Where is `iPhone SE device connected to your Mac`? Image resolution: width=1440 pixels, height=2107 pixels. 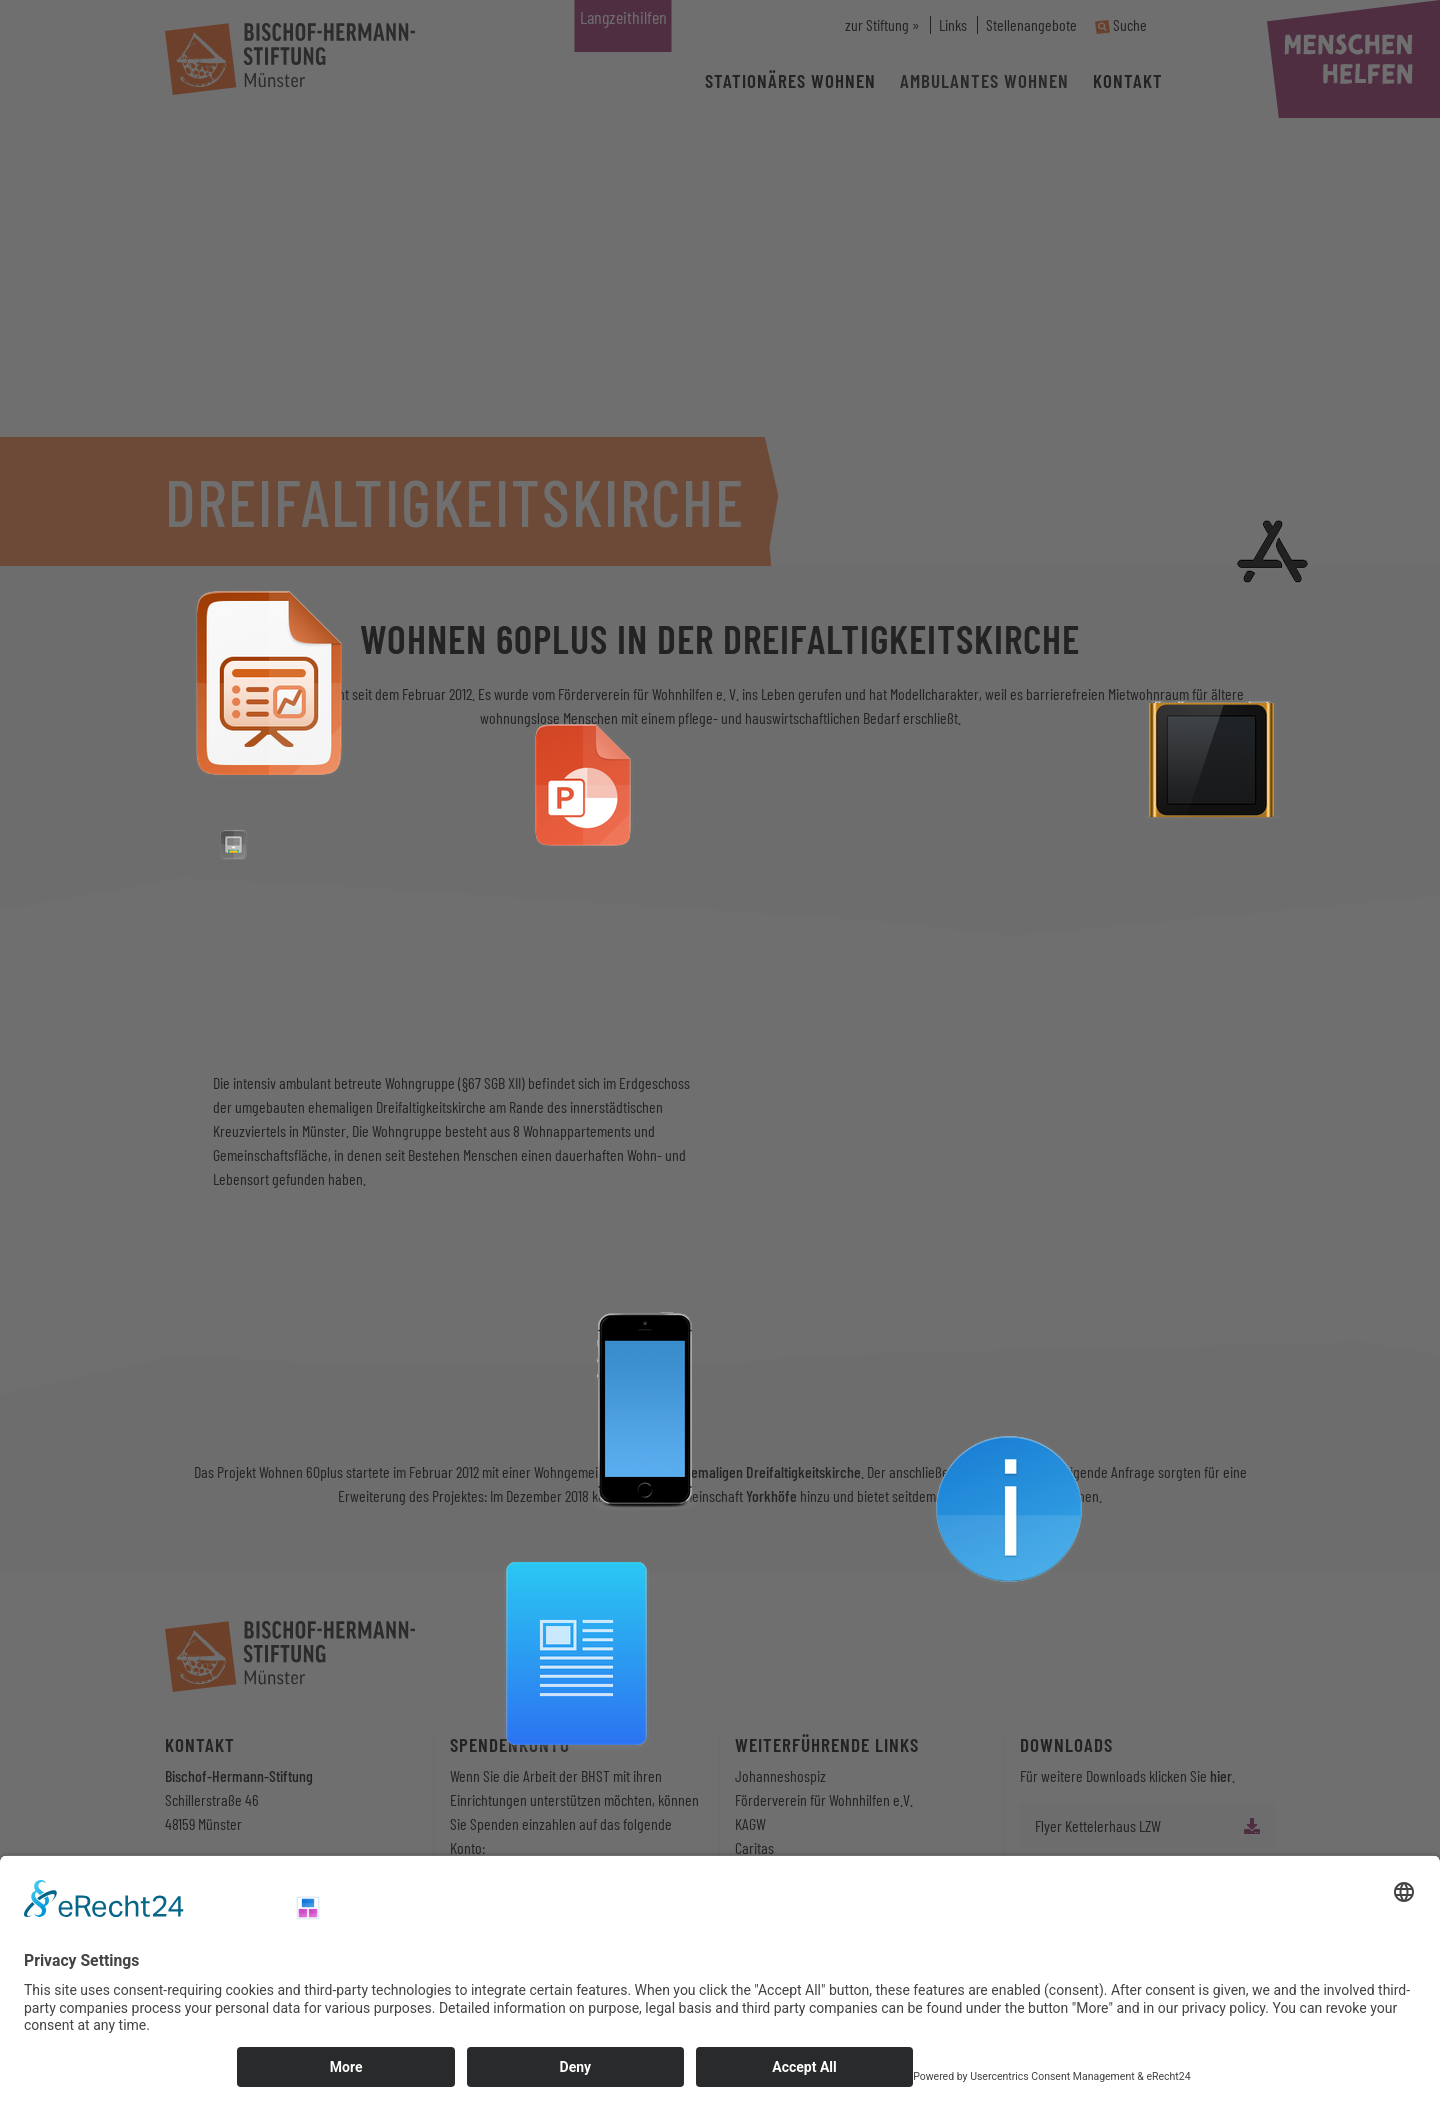
iPhone SE device connected to your Mac is located at coordinates (645, 1412).